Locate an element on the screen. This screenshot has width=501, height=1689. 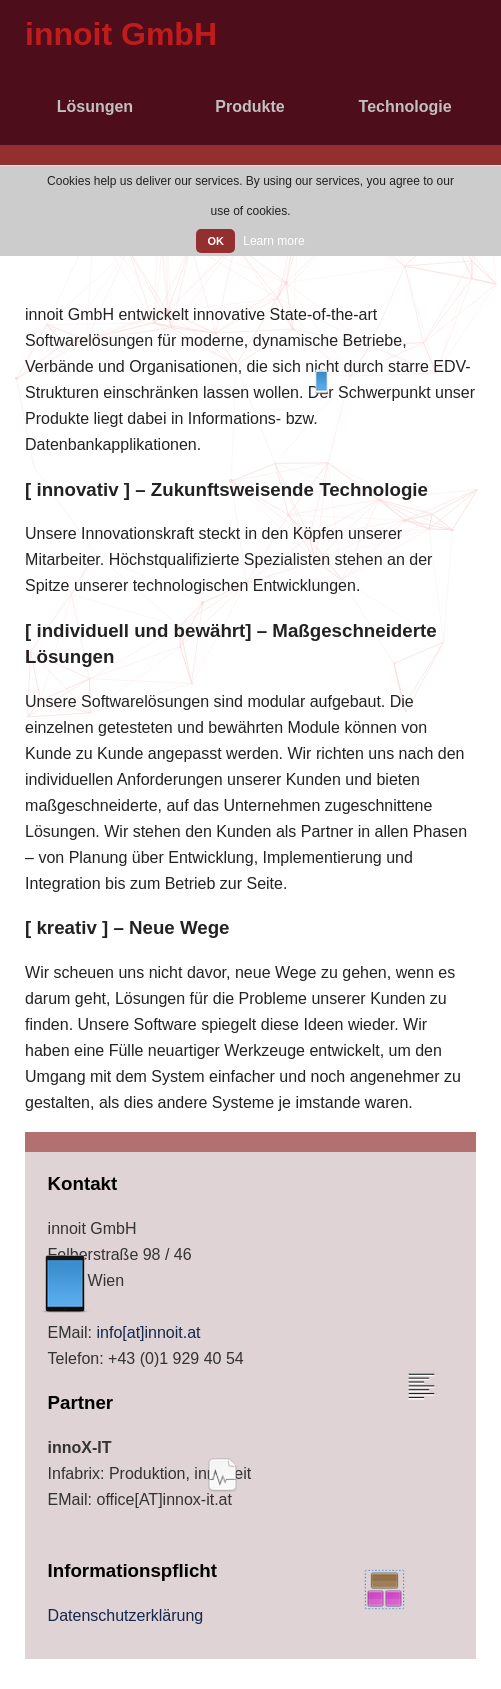
iPad with cellular connectivity is located at coordinates (65, 1284).